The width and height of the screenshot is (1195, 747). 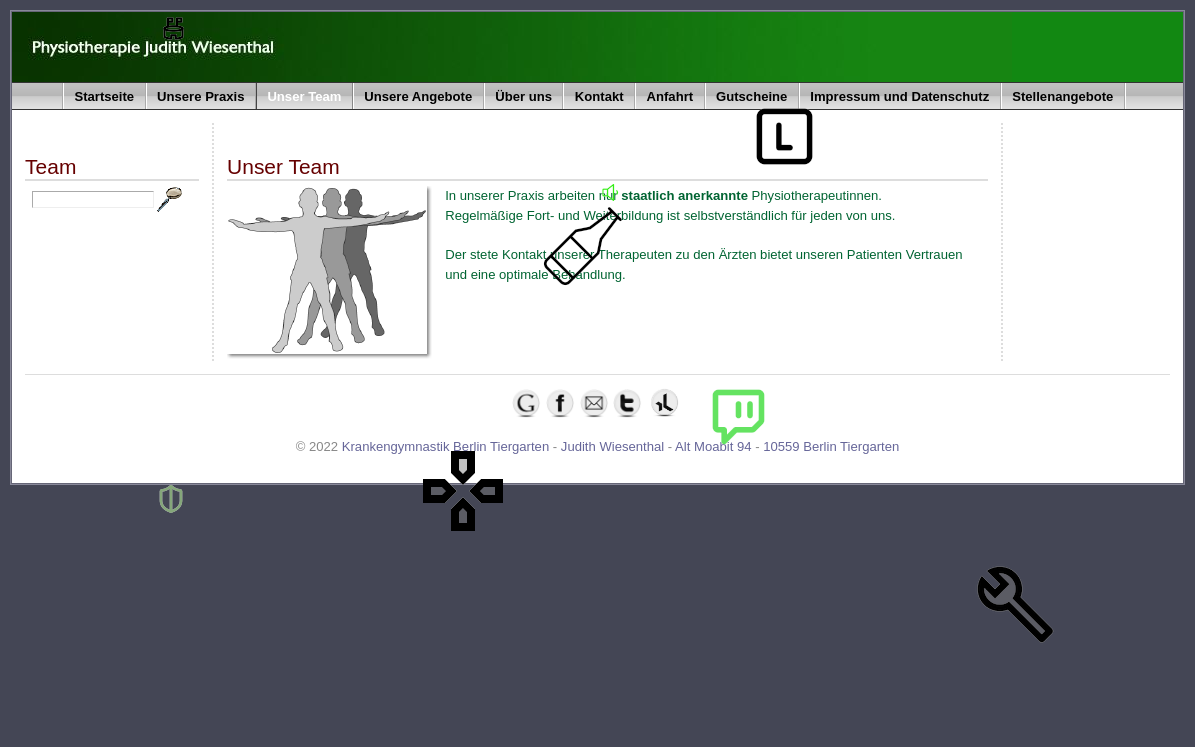 What do you see at coordinates (784, 136) in the screenshot?
I see `indicates a label or list view option` at bounding box center [784, 136].